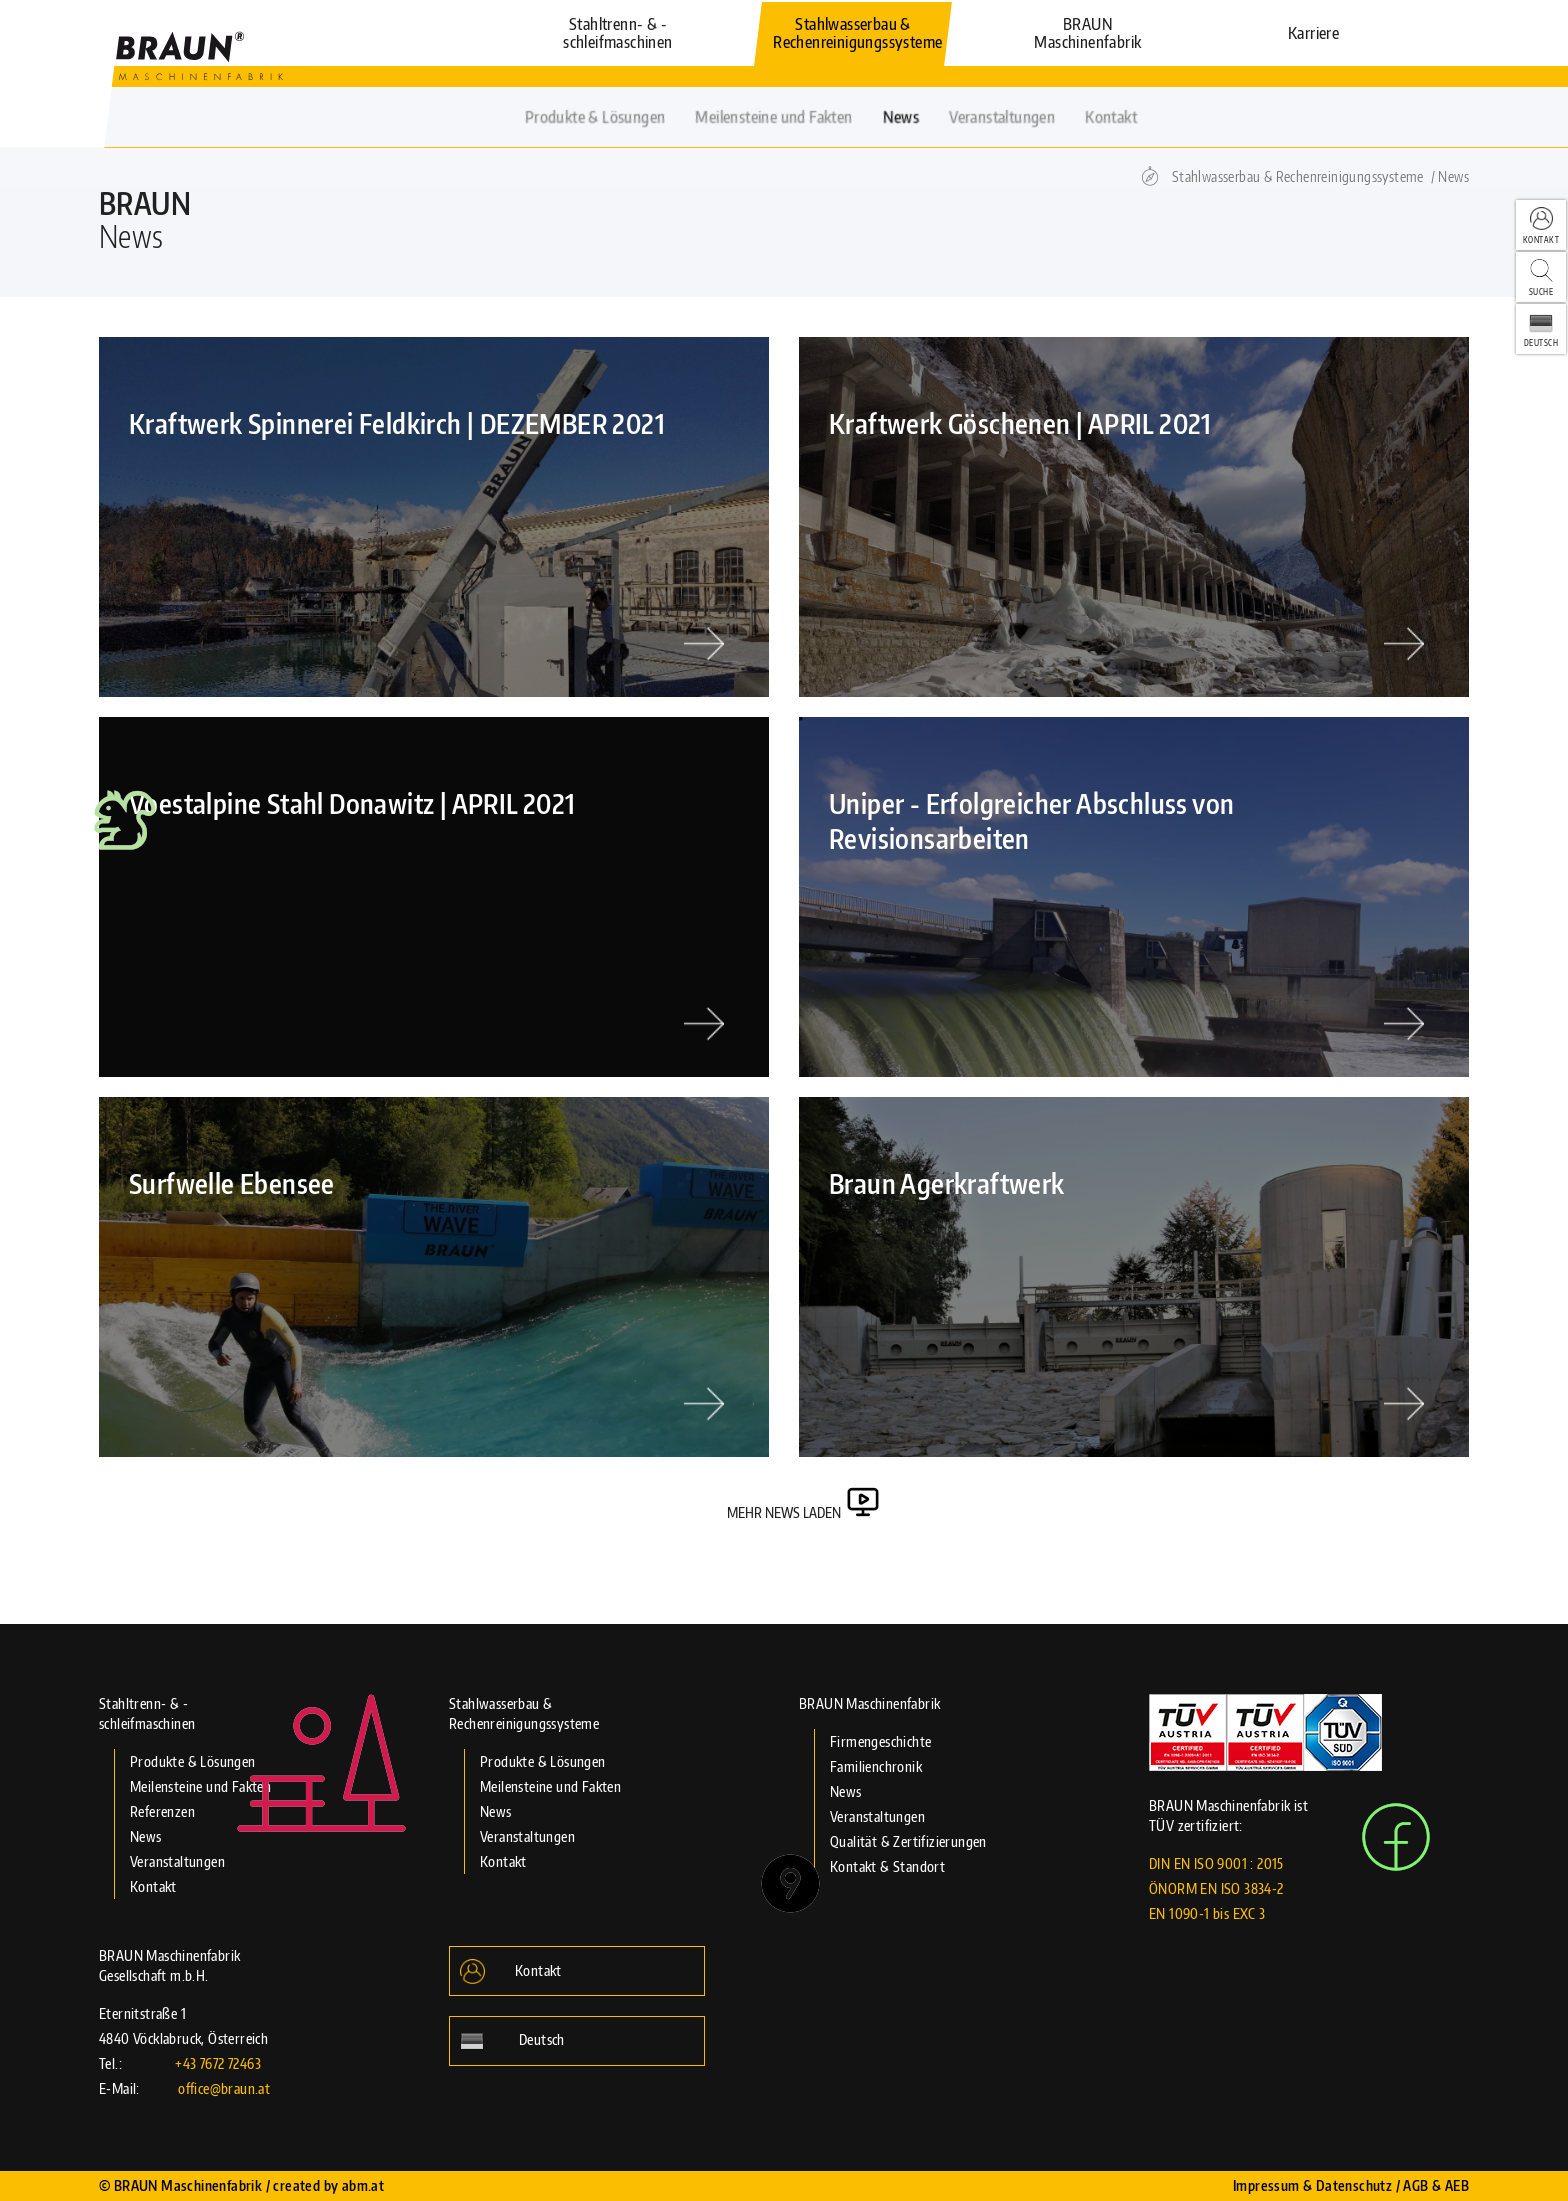 This screenshot has height=2201, width=1568. Describe the element at coordinates (1396, 1837) in the screenshot. I see `open Facebook app` at that location.